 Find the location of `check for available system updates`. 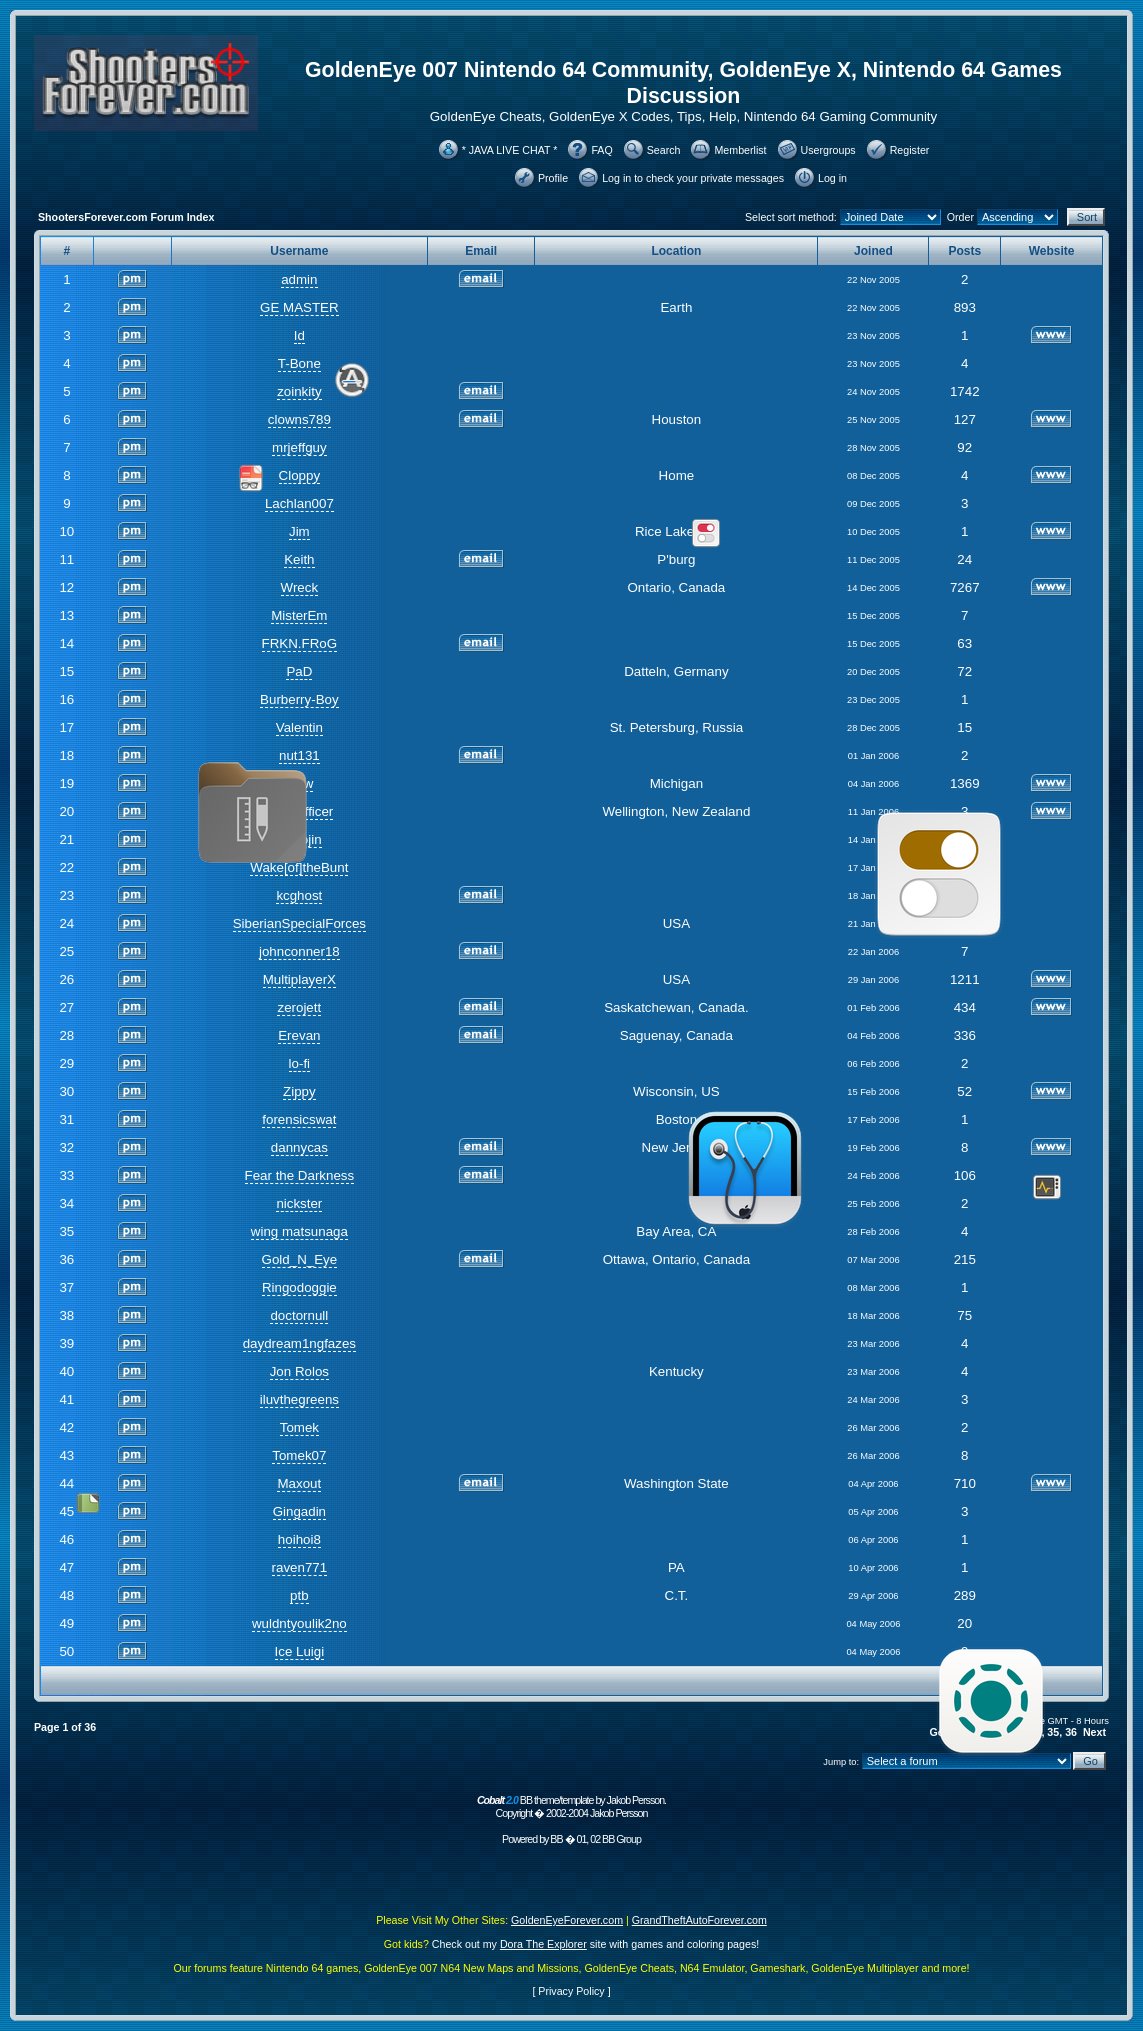

check for available system updates is located at coordinates (352, 380).